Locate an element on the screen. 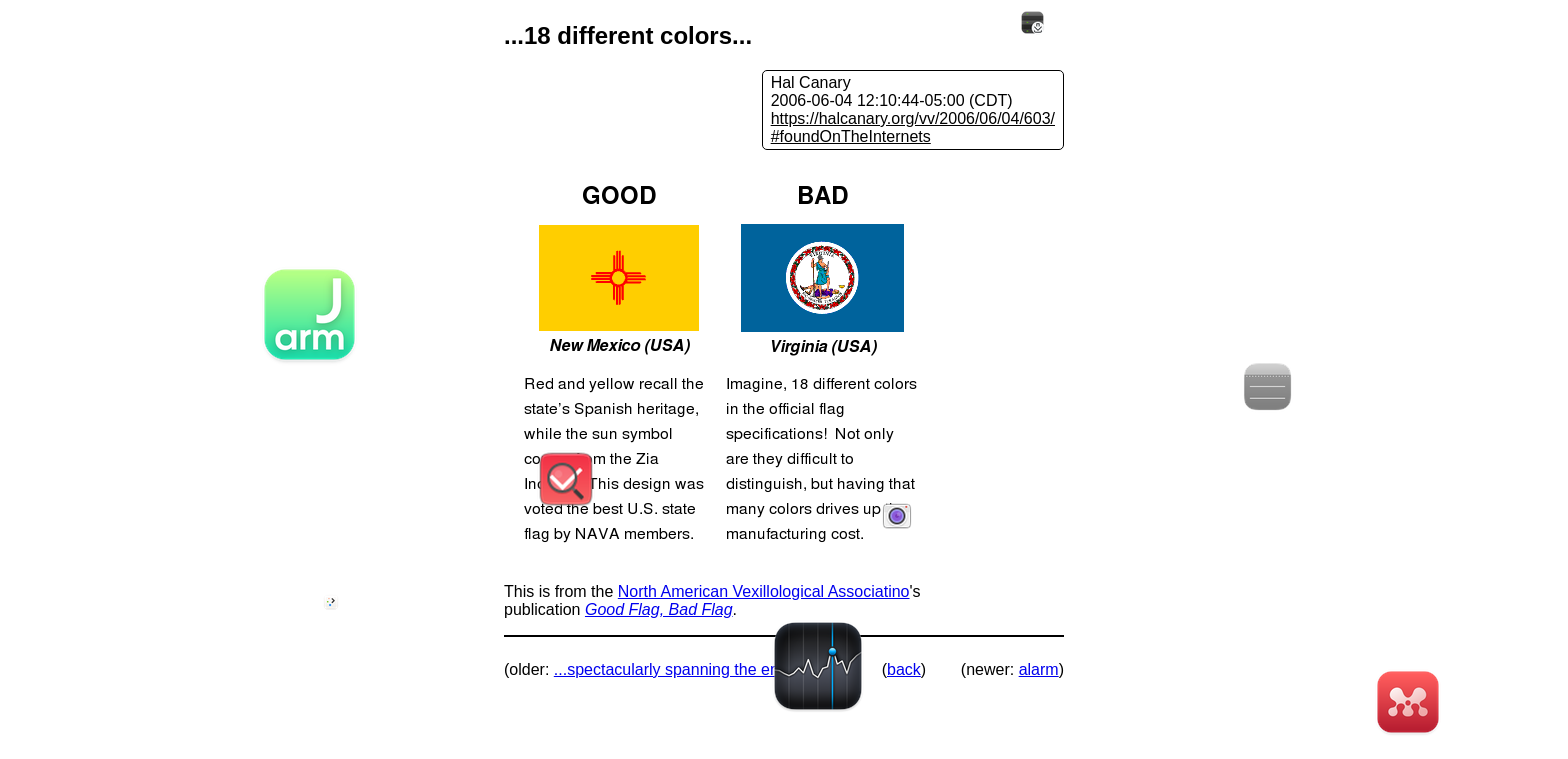 The width and height of the screenshot is (1568, 759). open the KDE Plasma application menu is located at coordinates (331, 602).